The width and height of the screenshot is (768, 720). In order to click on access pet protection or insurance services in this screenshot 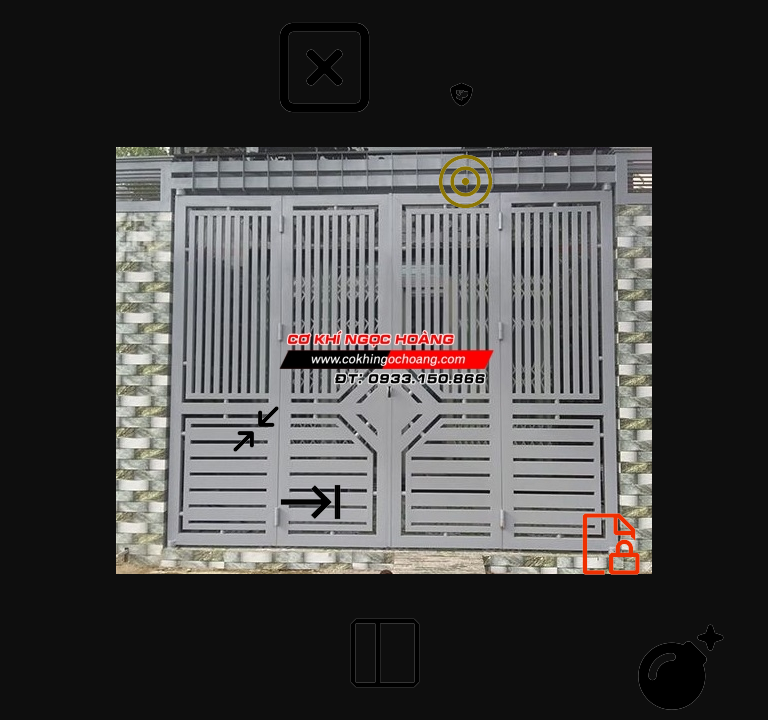, I will do `click(461, 94)`.